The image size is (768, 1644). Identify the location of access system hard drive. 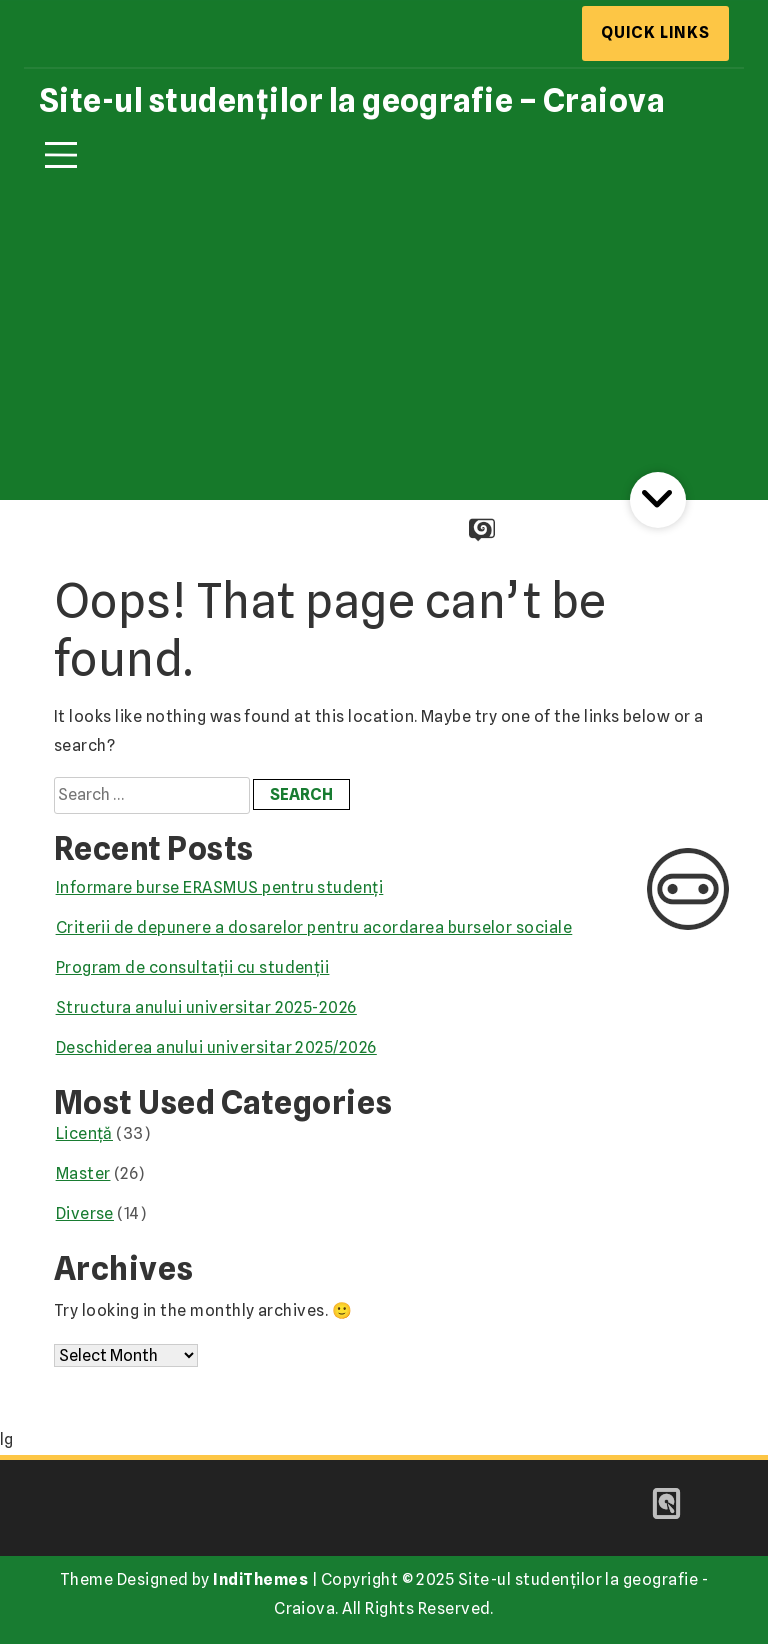
(666, 1503).